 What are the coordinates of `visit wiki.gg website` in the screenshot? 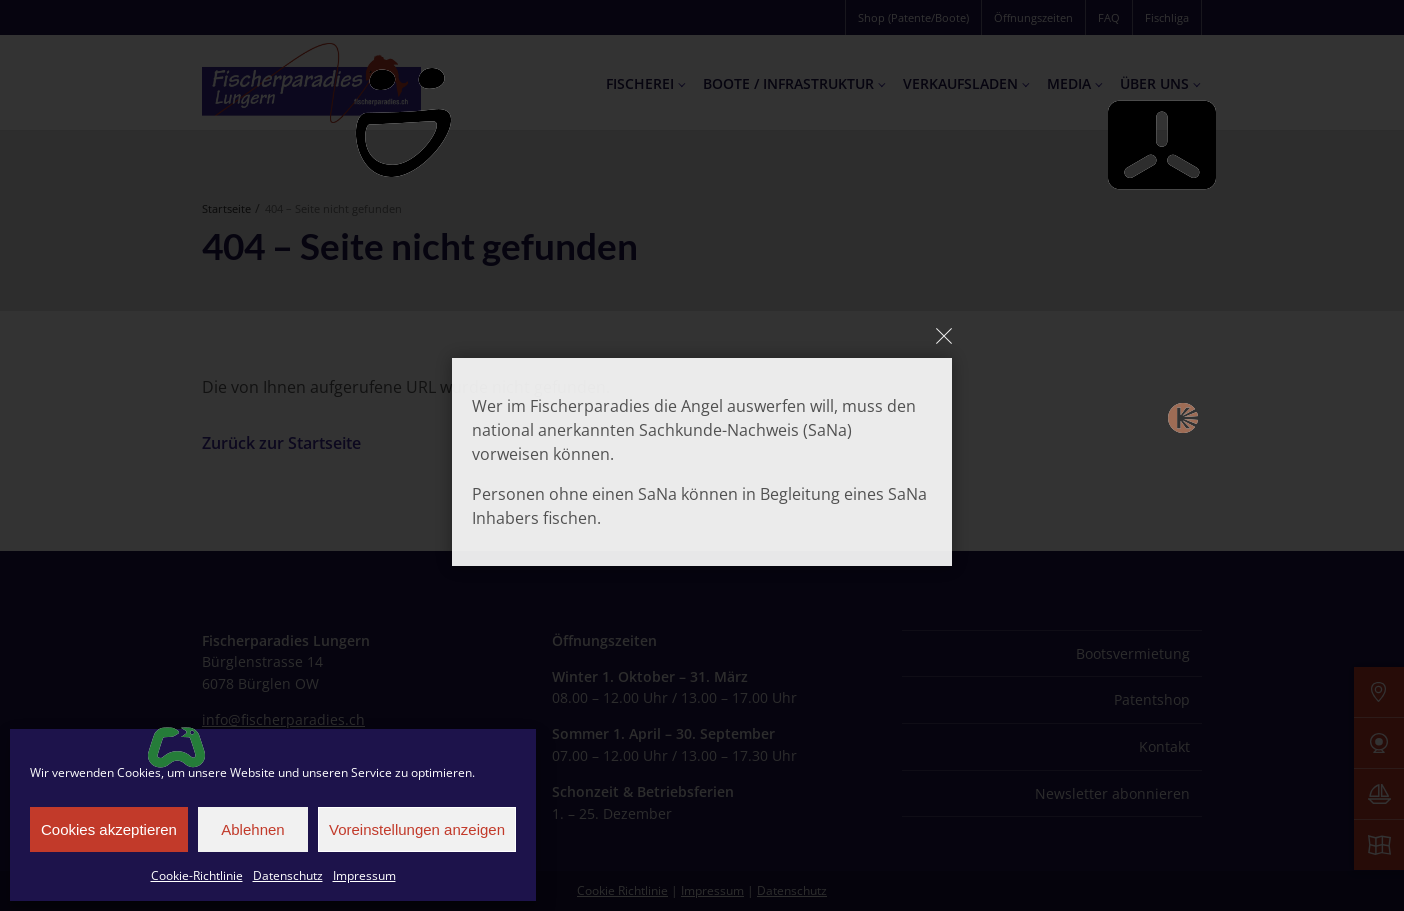 It's located at (176, 747).